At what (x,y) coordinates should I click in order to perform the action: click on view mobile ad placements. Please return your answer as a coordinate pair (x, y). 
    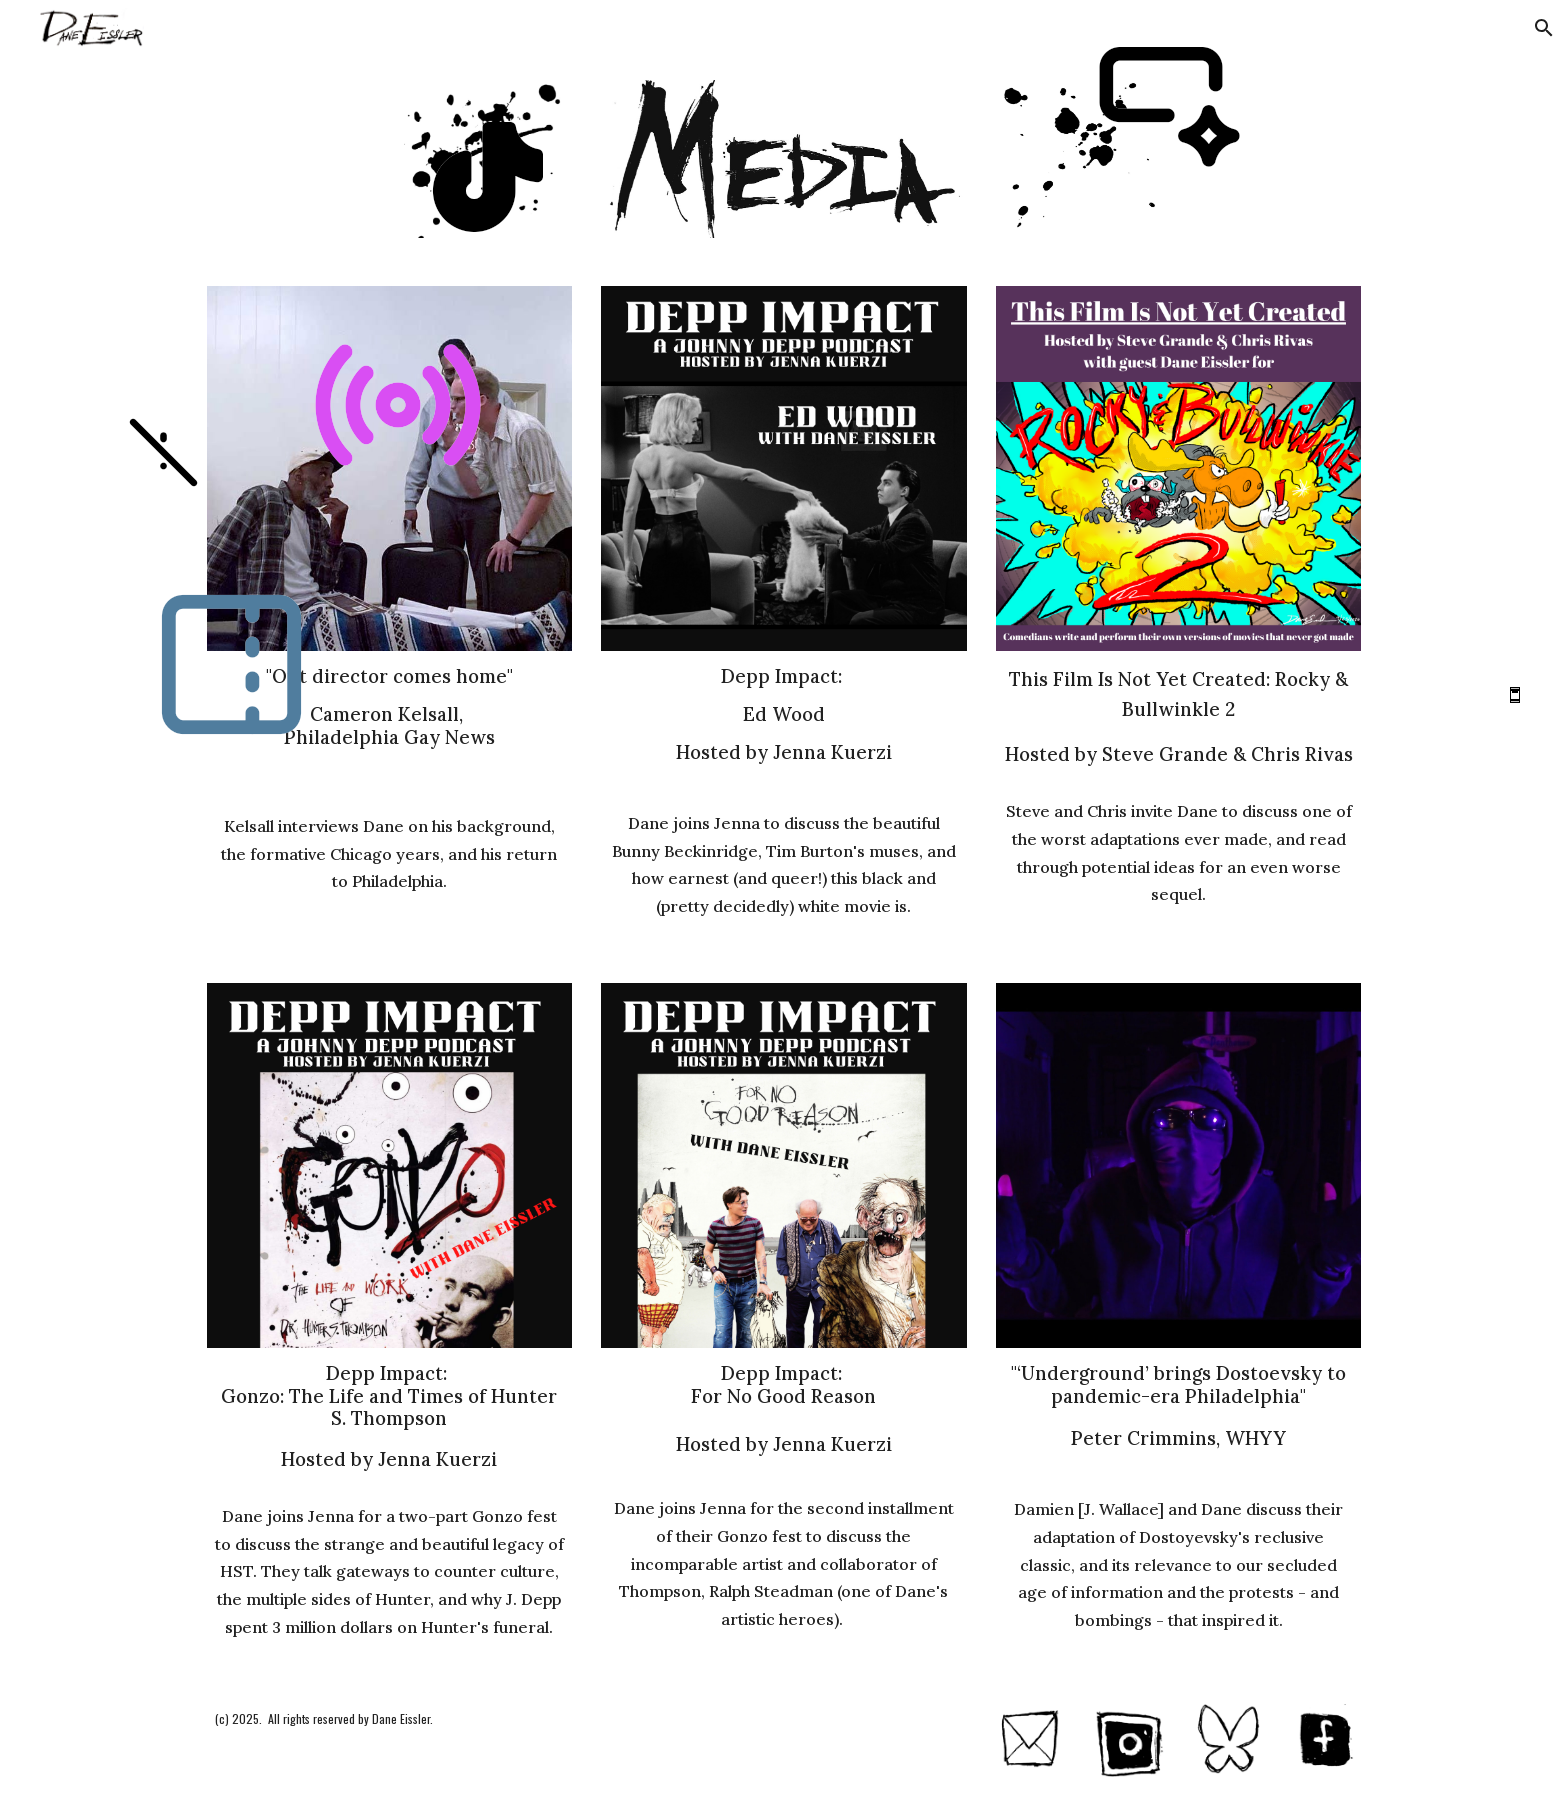
    Looking at the image, I should click on (1515, 695).